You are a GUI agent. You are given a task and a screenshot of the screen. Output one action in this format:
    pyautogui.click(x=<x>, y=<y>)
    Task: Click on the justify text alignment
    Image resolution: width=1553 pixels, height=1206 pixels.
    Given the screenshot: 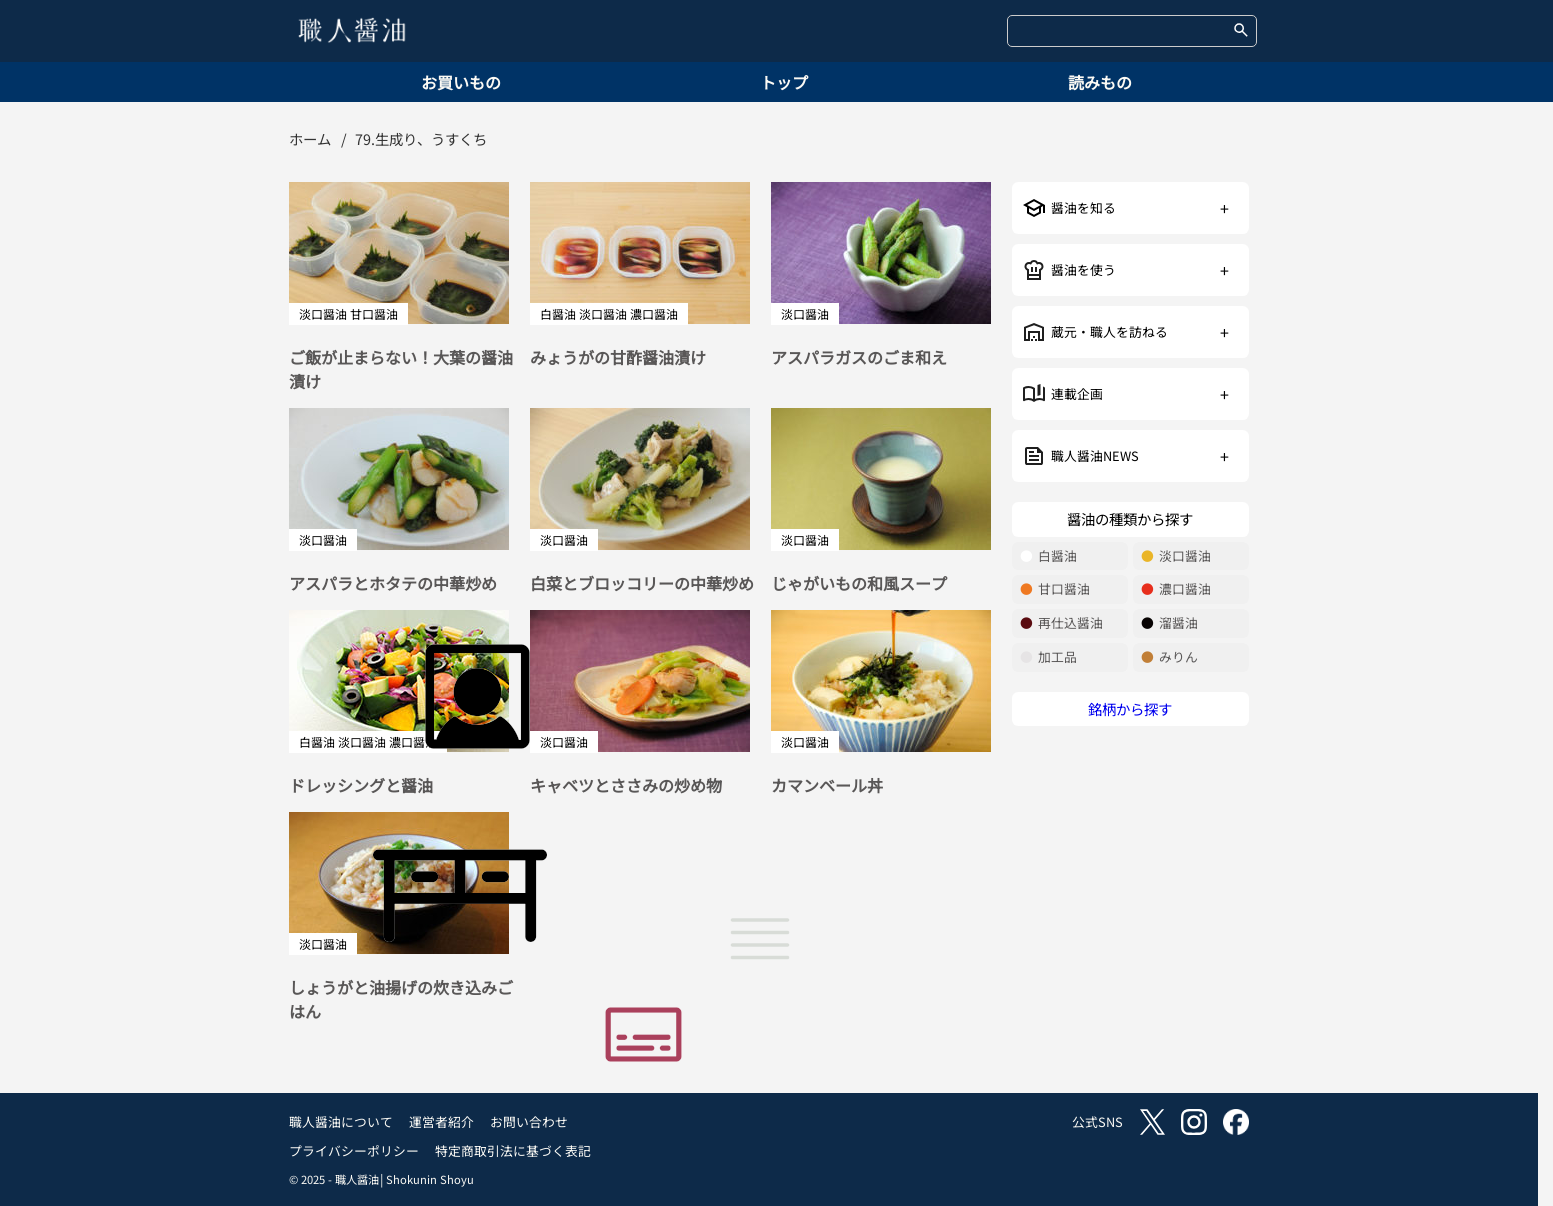 What is the action you would take?
    pyautogui.click(x=760, y=940)
    